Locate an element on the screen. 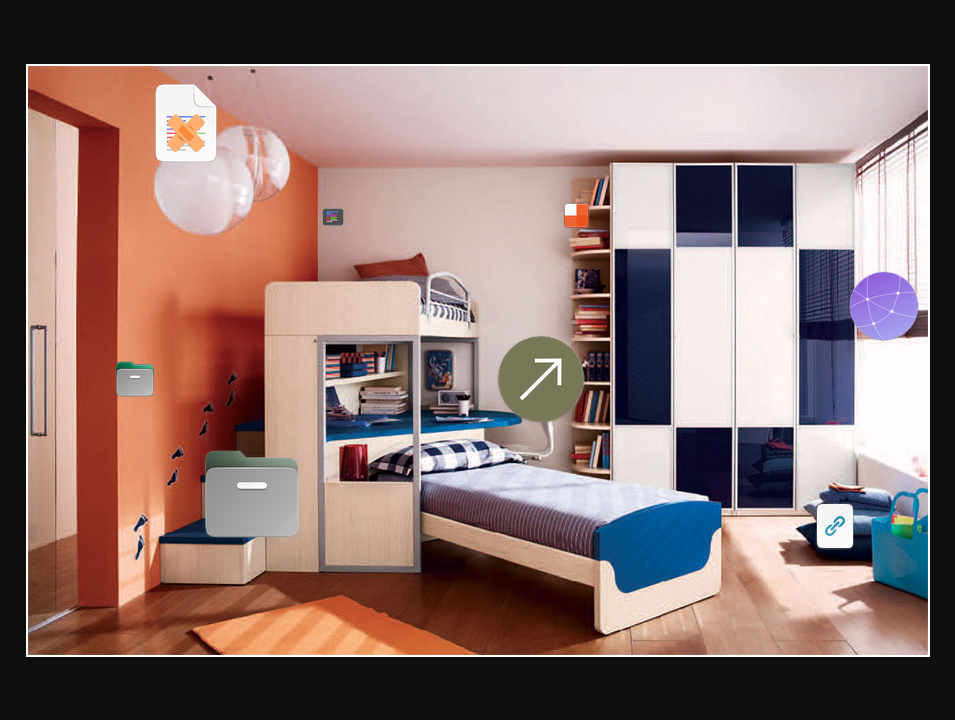 The image size is (955, 720). a patch or diff file for code changes is located at coordinates (186, 123).